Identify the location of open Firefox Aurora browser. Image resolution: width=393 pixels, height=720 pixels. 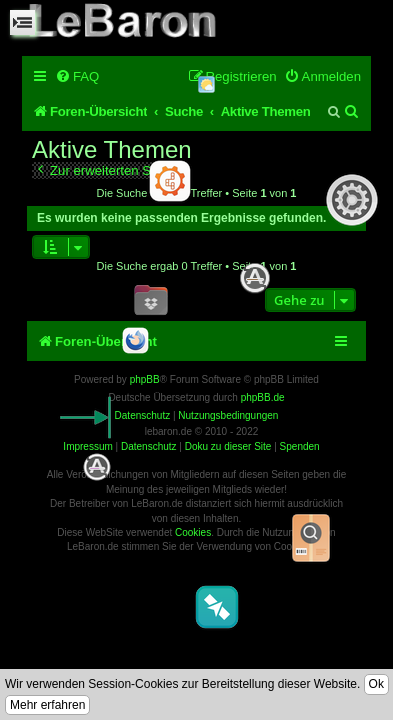
(135, 340).